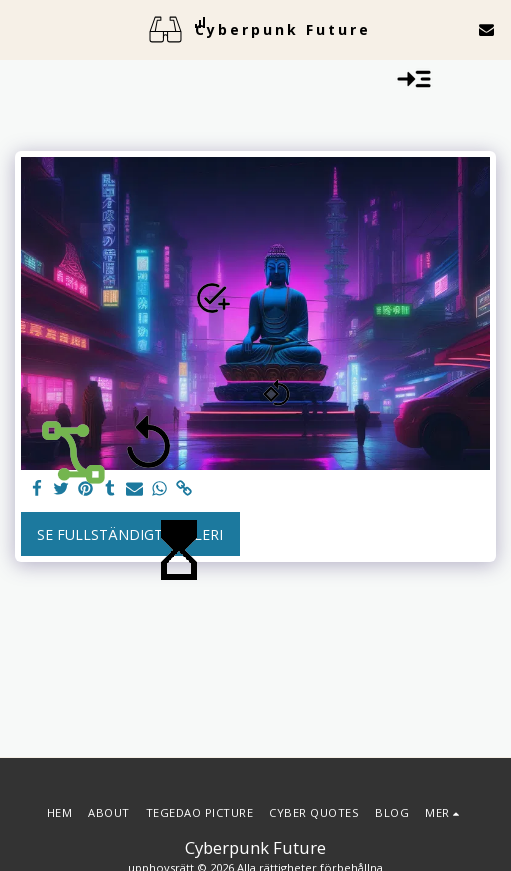  What do you see at coordinates (414, 79) in the screenshot?
I see `expand to read more content` at bounding box center [414, 79].